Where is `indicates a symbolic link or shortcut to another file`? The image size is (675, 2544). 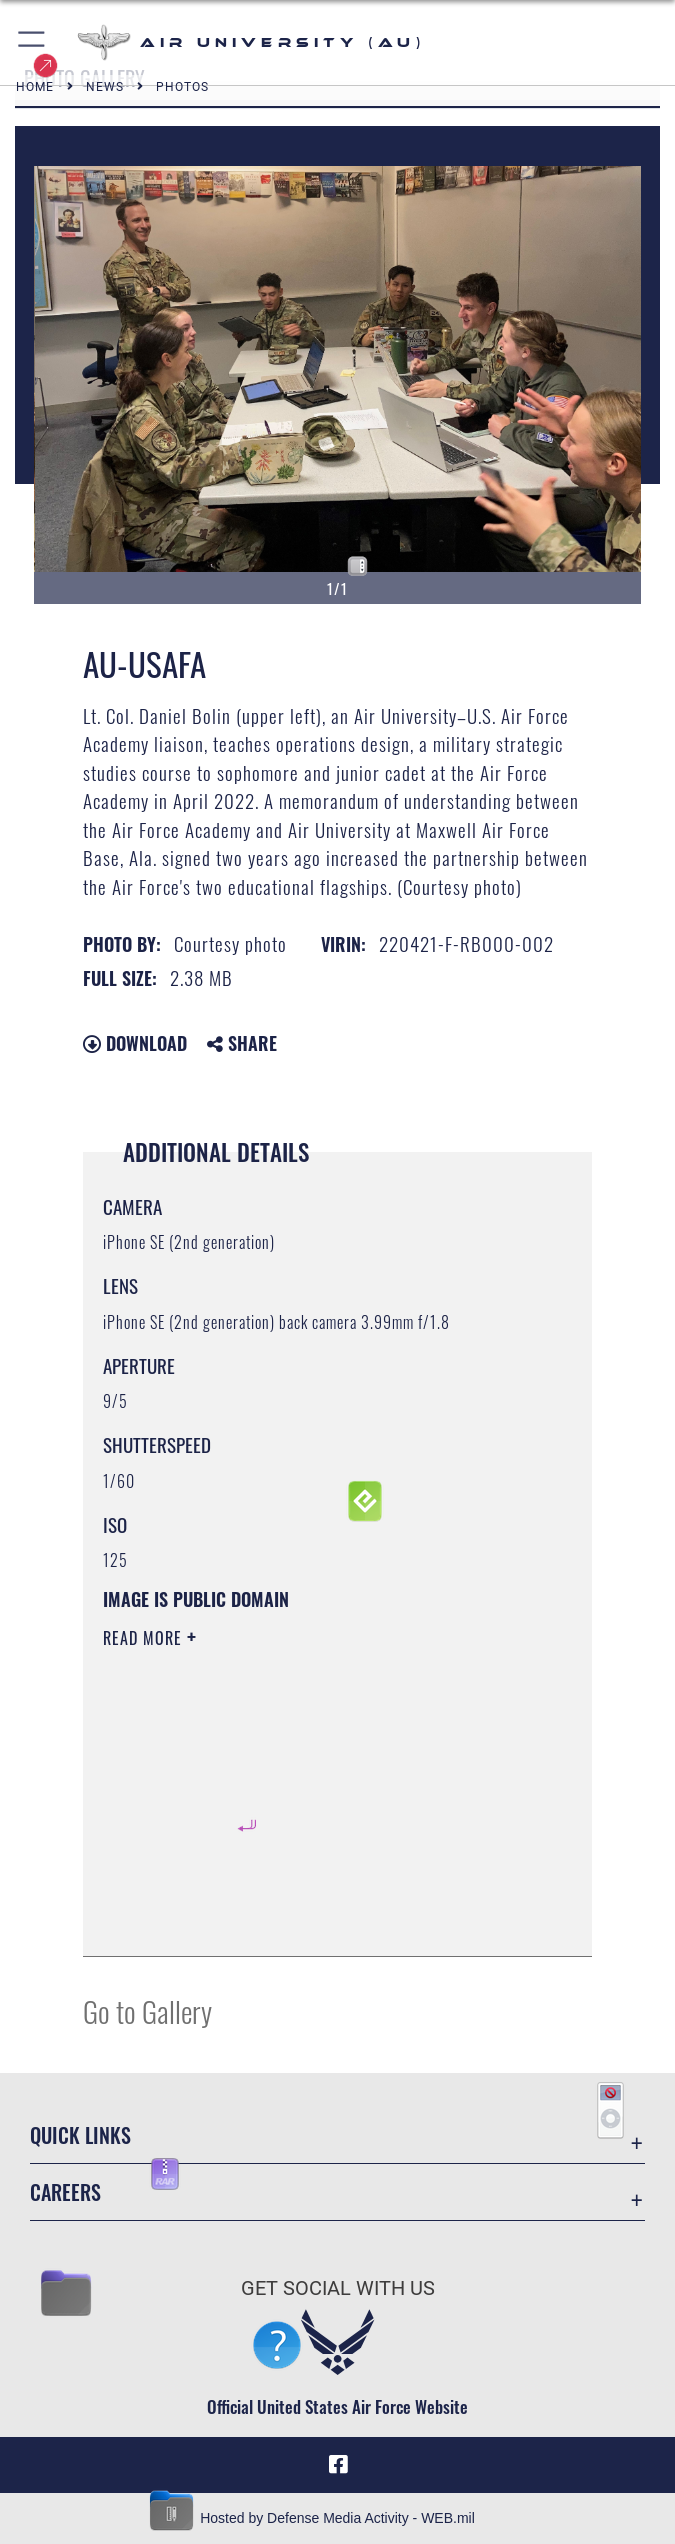
indicates a symbolic link or shortcut to another file is located at coordinates (45, 65).